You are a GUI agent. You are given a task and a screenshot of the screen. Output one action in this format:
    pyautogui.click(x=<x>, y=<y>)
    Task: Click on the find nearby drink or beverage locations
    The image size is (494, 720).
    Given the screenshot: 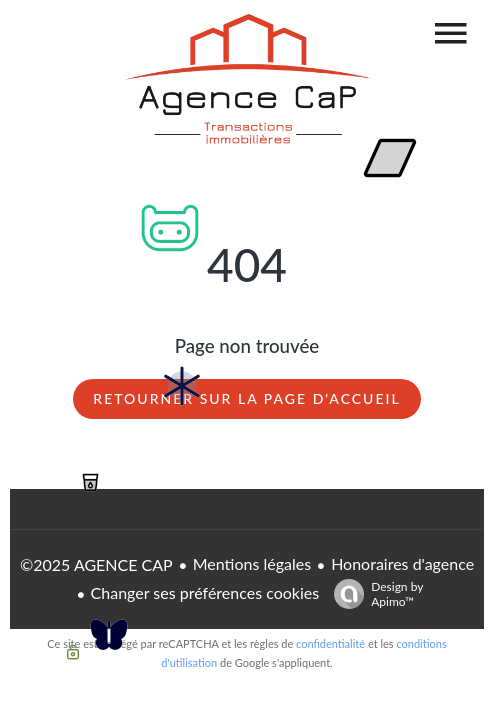 What is the action you would take?
    pyautogui.click(x=90, y=482)
    